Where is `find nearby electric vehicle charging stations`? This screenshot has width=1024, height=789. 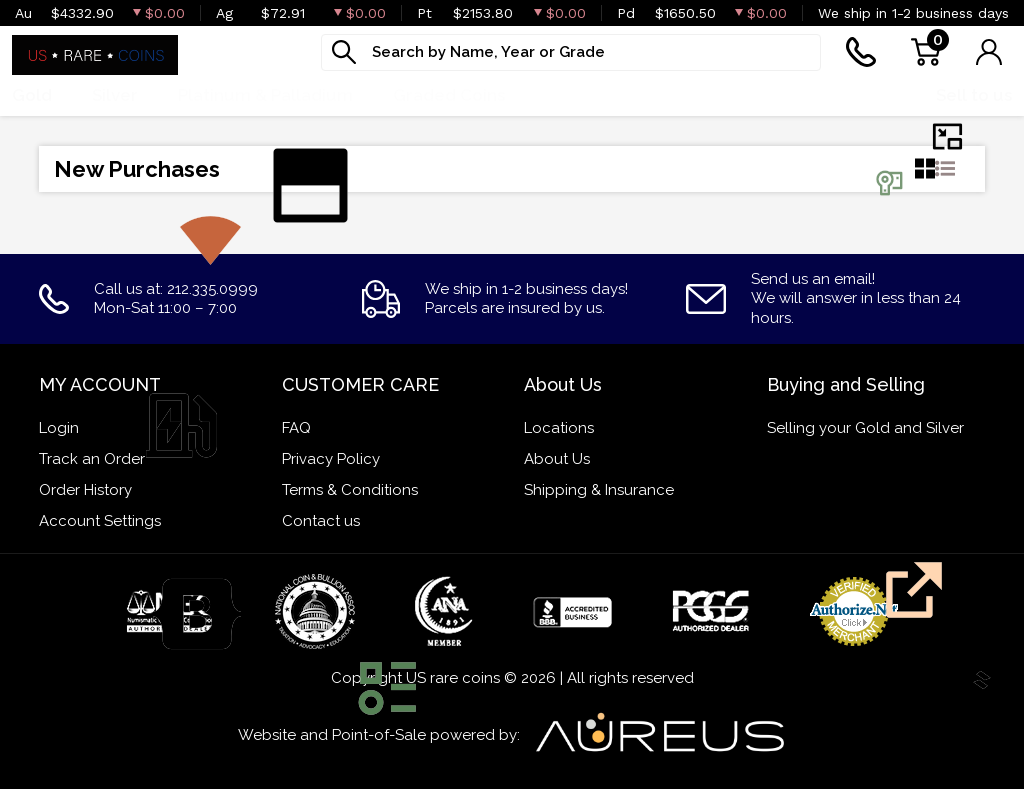 find nearby electric vehicle charging stations is located at coordinates (181, 425).